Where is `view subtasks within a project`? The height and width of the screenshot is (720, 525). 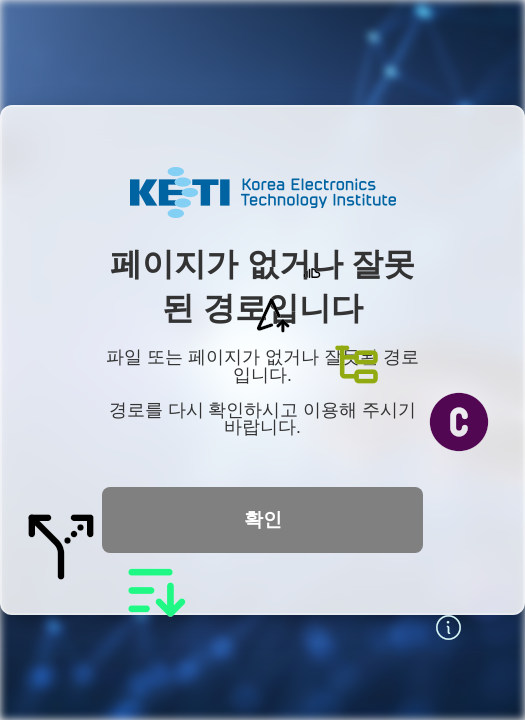
view subtasks within a project is located at coordinates (356, 364).